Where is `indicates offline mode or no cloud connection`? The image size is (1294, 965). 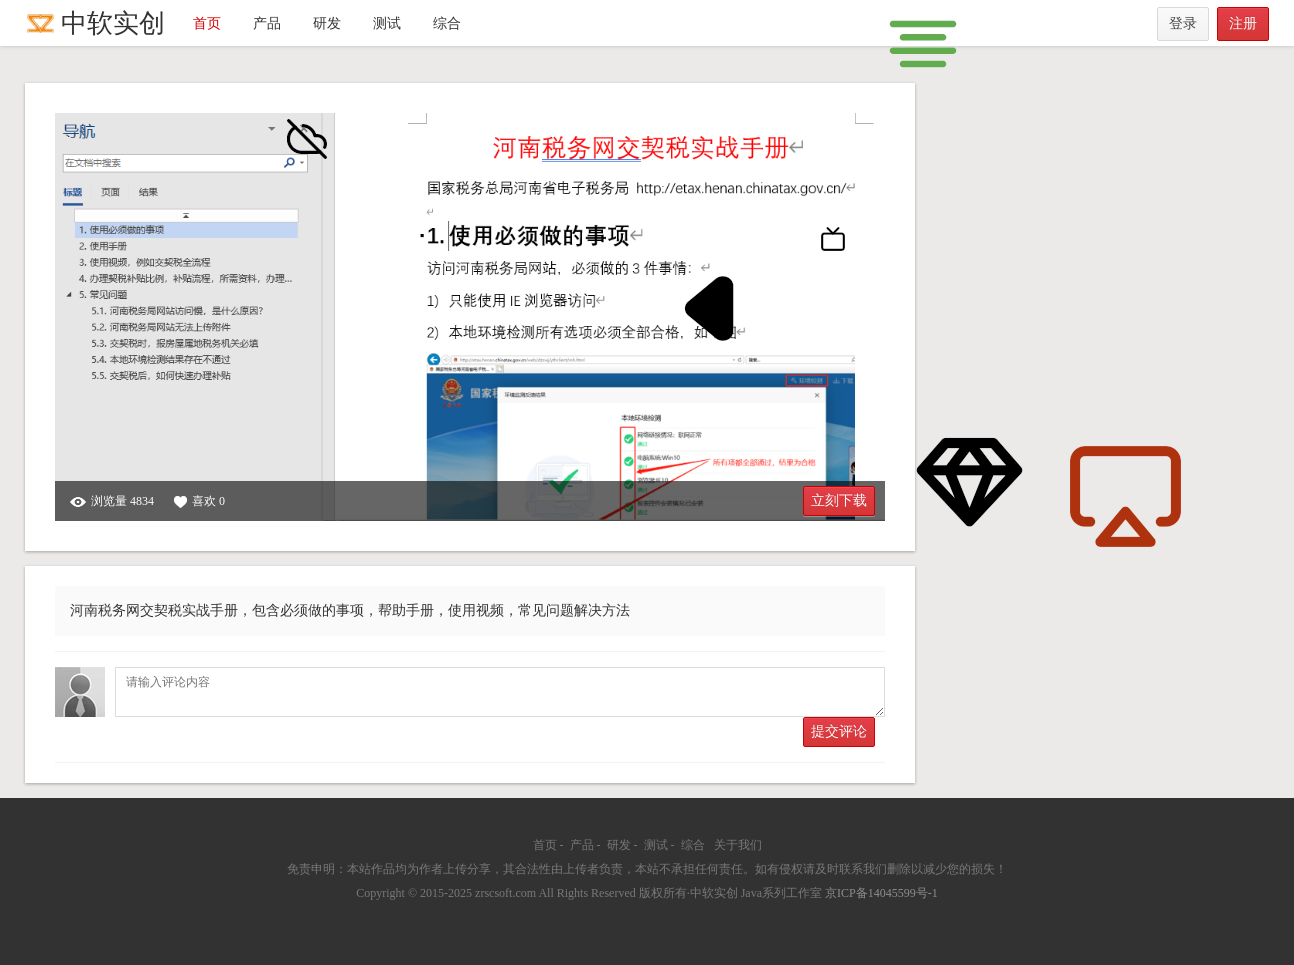 indicates offline mode or no cloud connection is located at coordinates (307, 139).